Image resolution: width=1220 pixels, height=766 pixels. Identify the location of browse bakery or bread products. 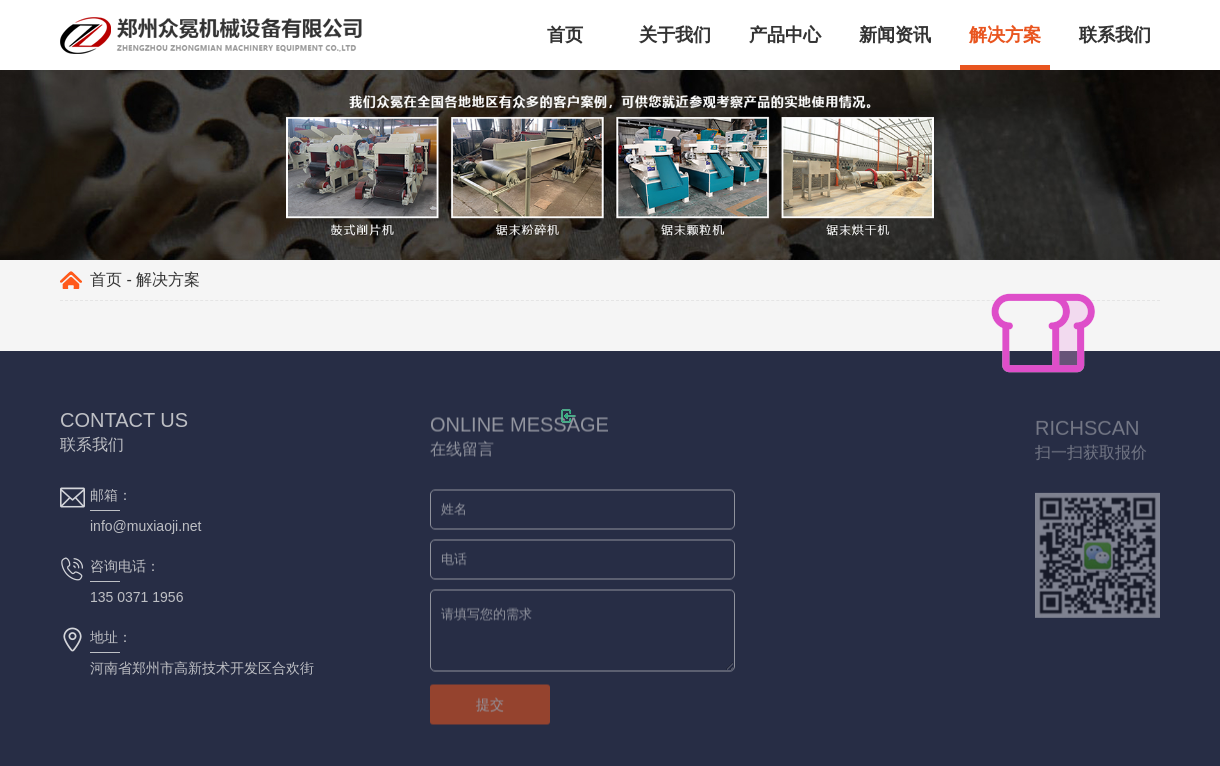
(1045, 333).